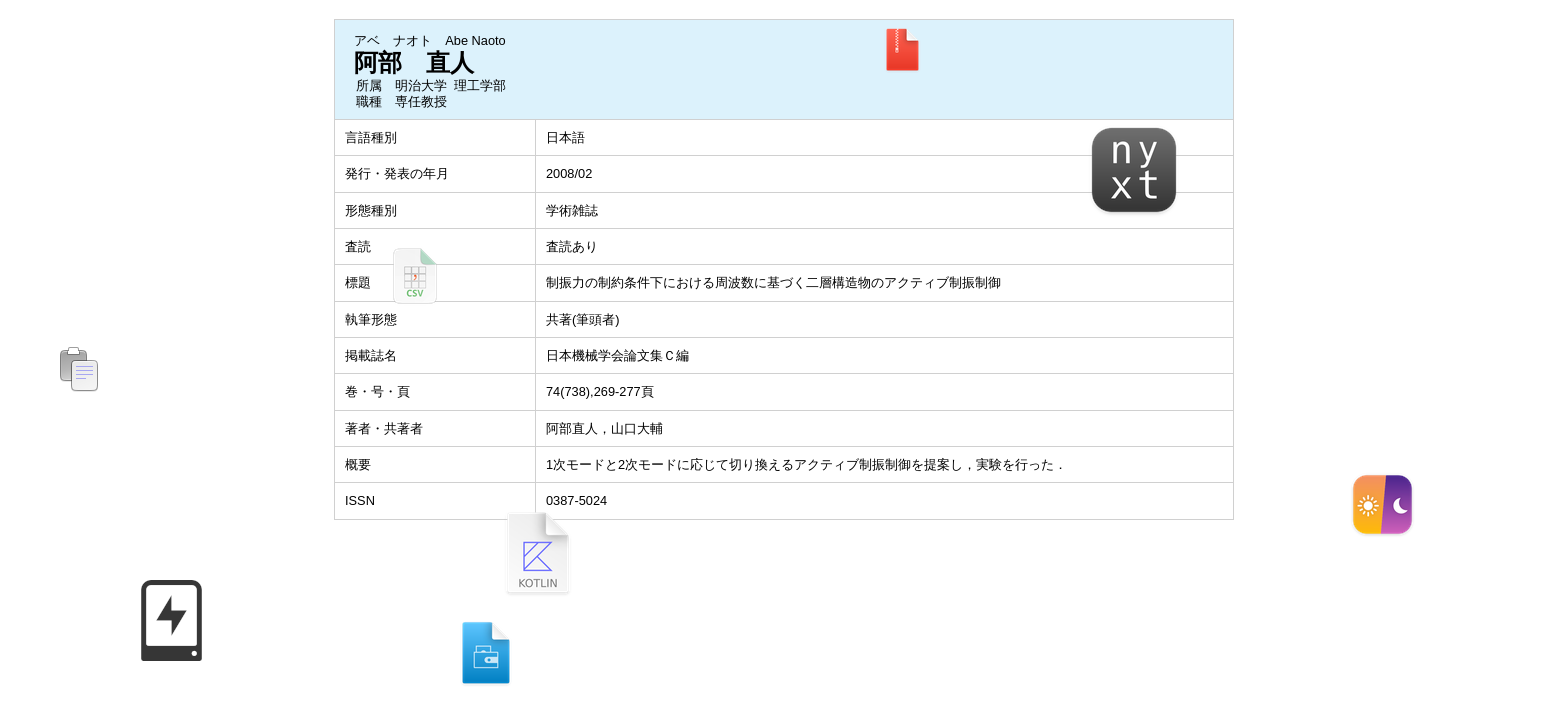 The width and height of the screenshot is (1568, 720). What do you see at coordinates (415, 276) in the screenshot?
I see `open a CSV spreadsheet file` at bounding box center [415, 276].